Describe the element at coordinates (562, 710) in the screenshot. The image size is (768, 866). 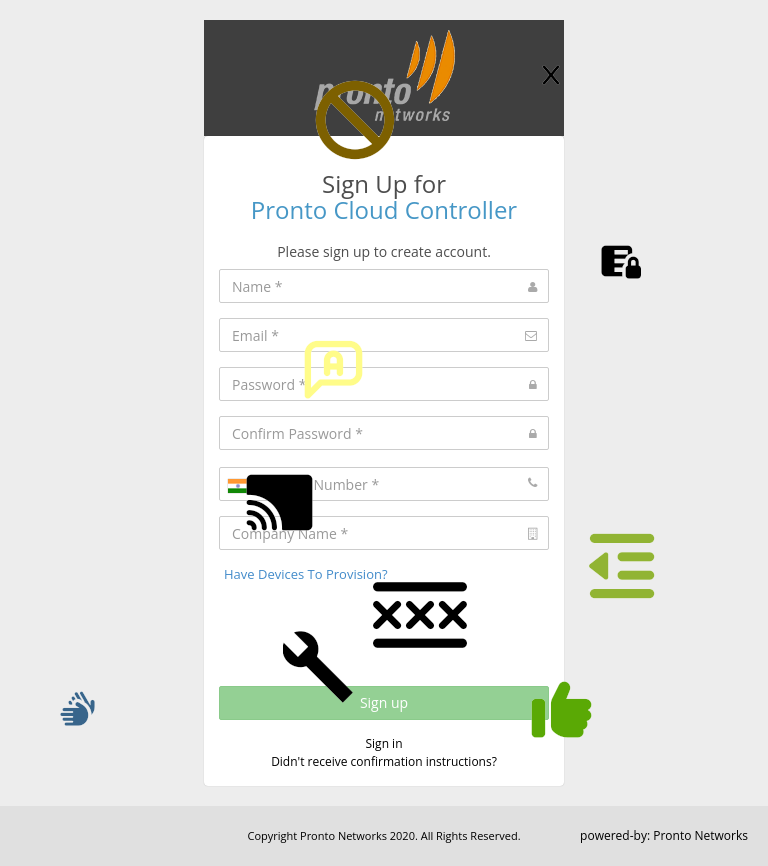
I see `like or upvote content` at that location.